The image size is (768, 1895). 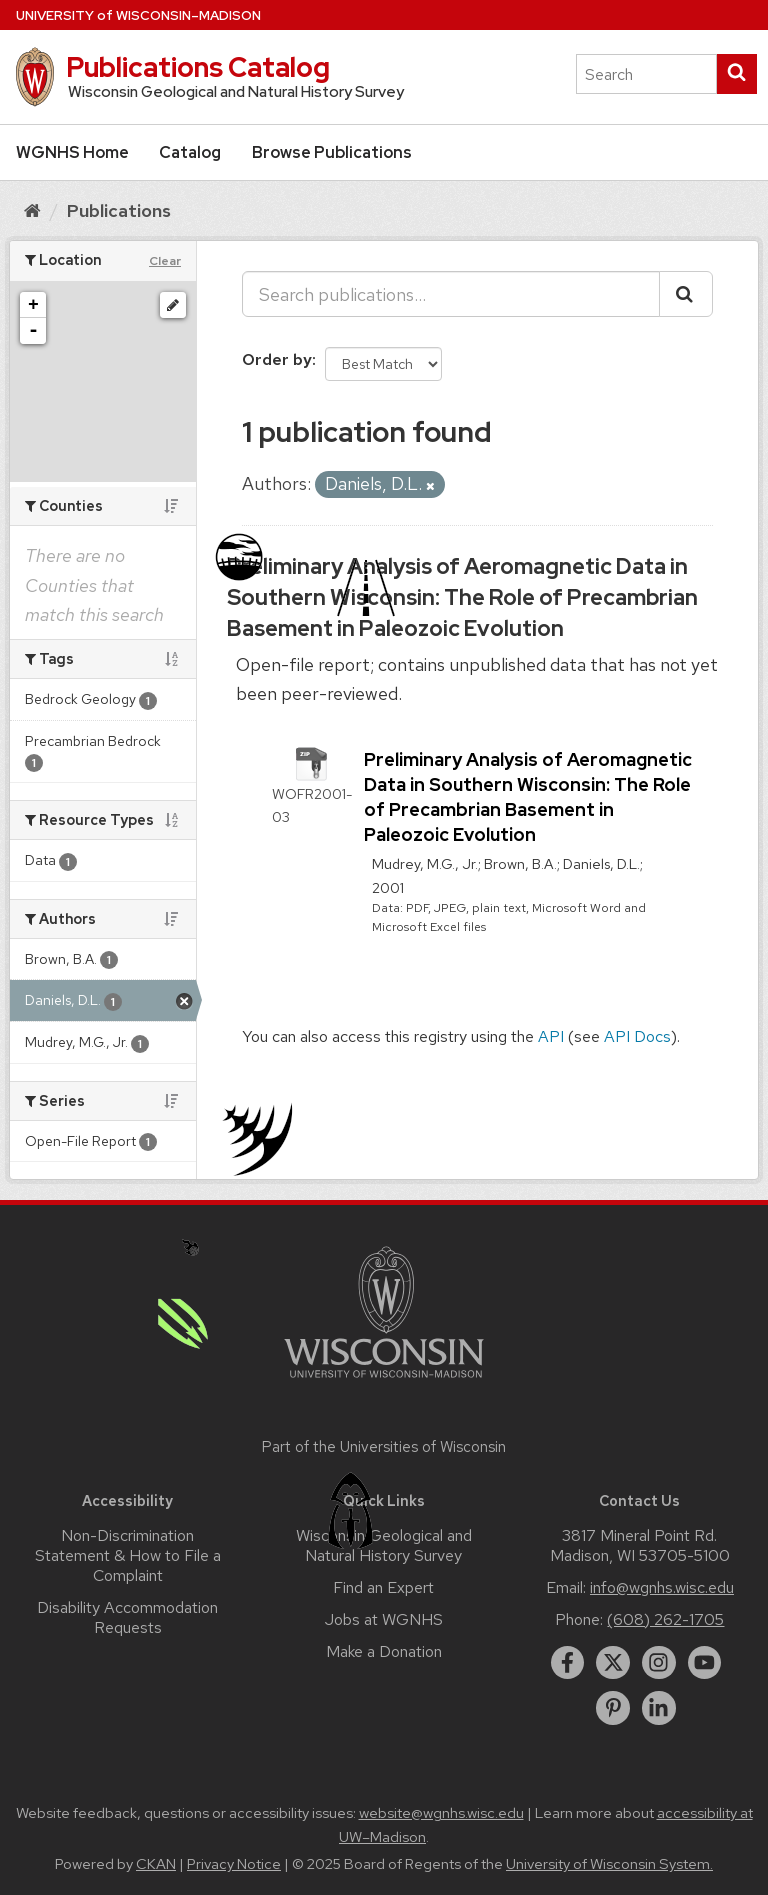 What do you see at coordinates (351, 1511) in the screenshot?
I see `stealth or rogue character class selection` at bounding box center [351, 1511].